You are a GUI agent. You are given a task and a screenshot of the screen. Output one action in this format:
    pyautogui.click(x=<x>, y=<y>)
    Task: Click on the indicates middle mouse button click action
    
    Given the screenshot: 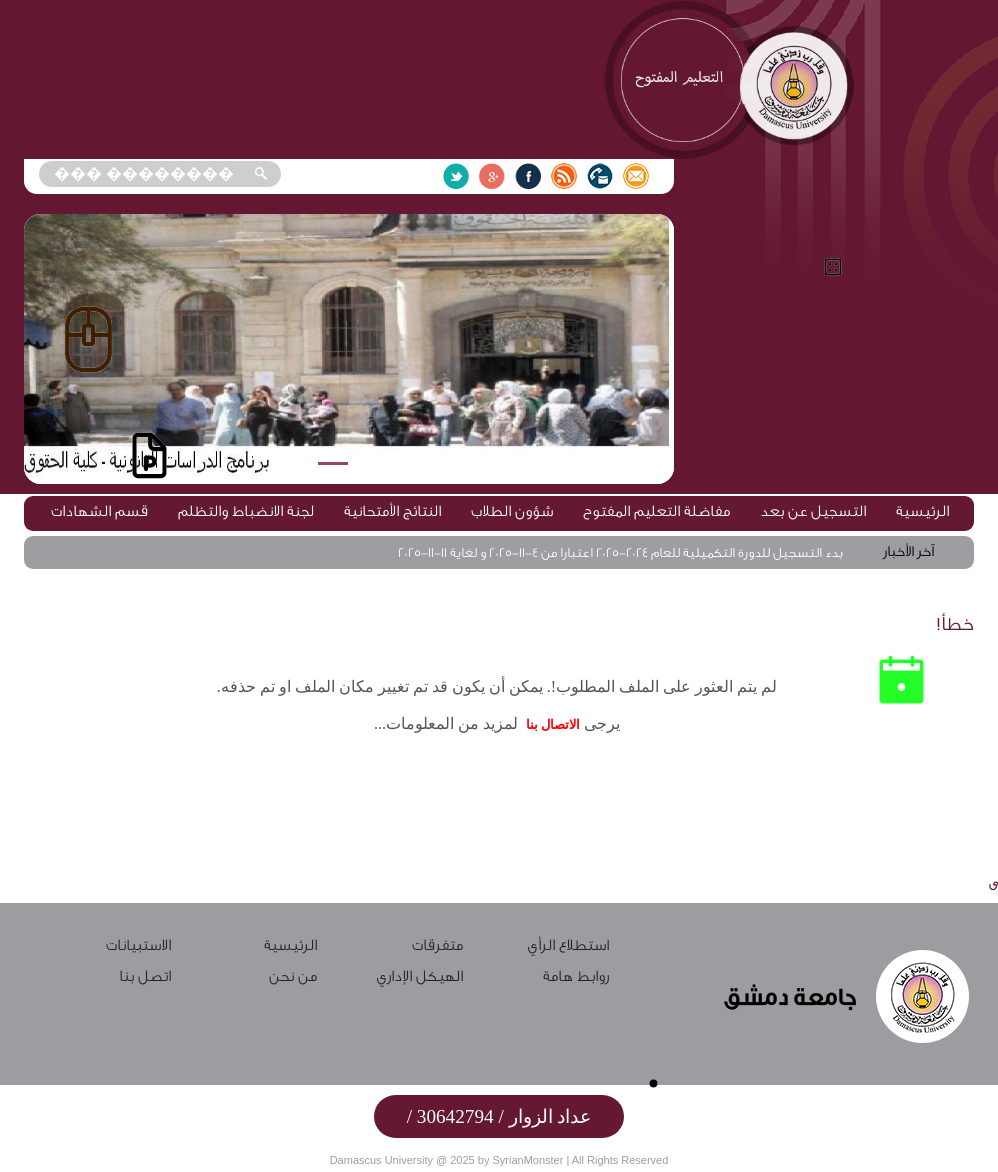 What is the action you would take?
    pyautogui.click(x=88, y=339)
    